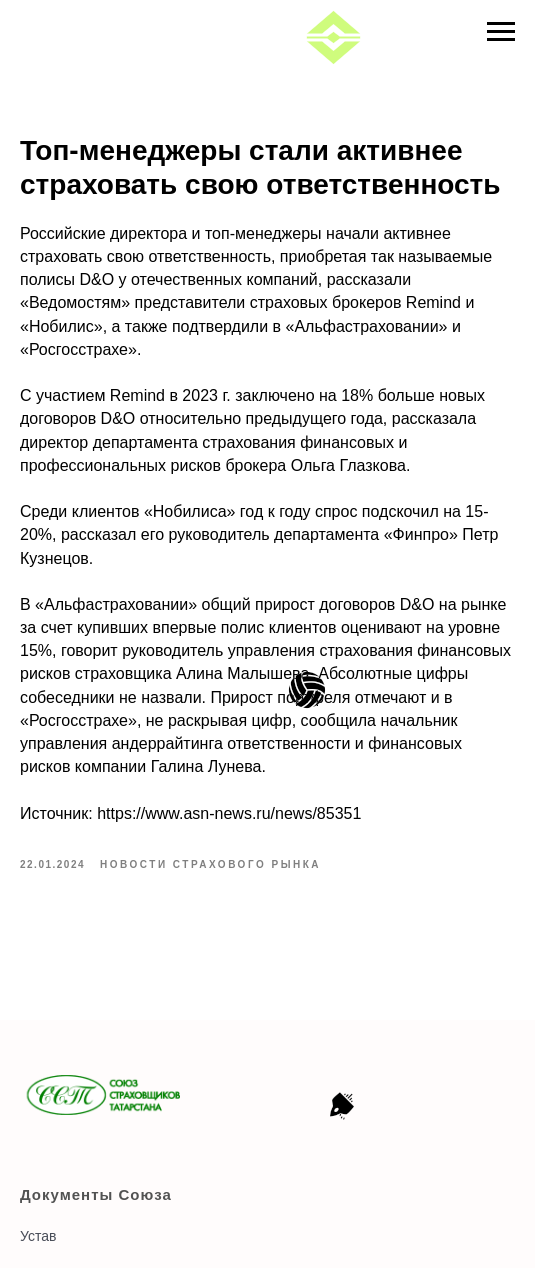 The width and height of the screenshot is (535, 1268). Describe the element at coordinates (342, 1106) in the screenshot. I see `launch bombing run or airstrike action` at that location.